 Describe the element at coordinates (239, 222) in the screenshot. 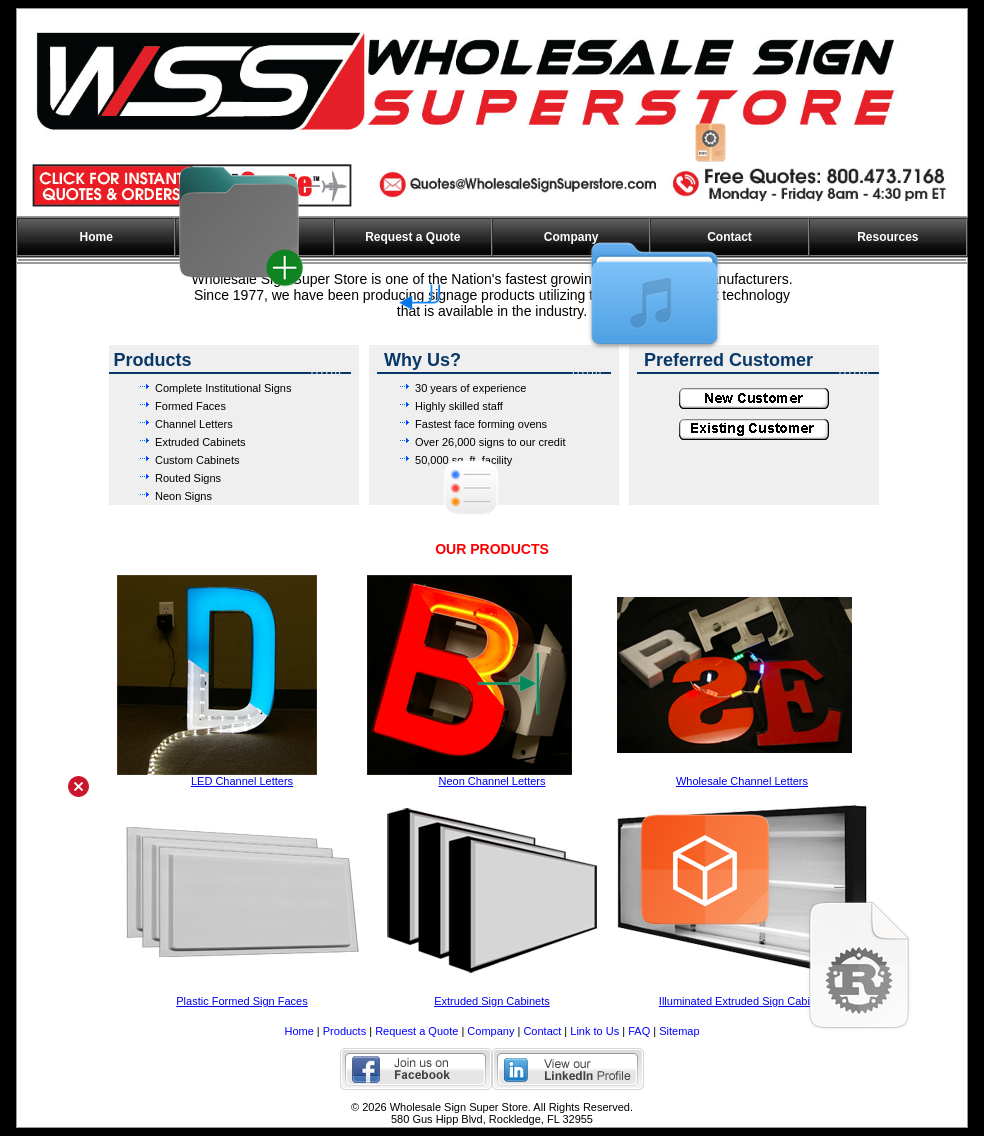

I see `create a new folder` at that location.